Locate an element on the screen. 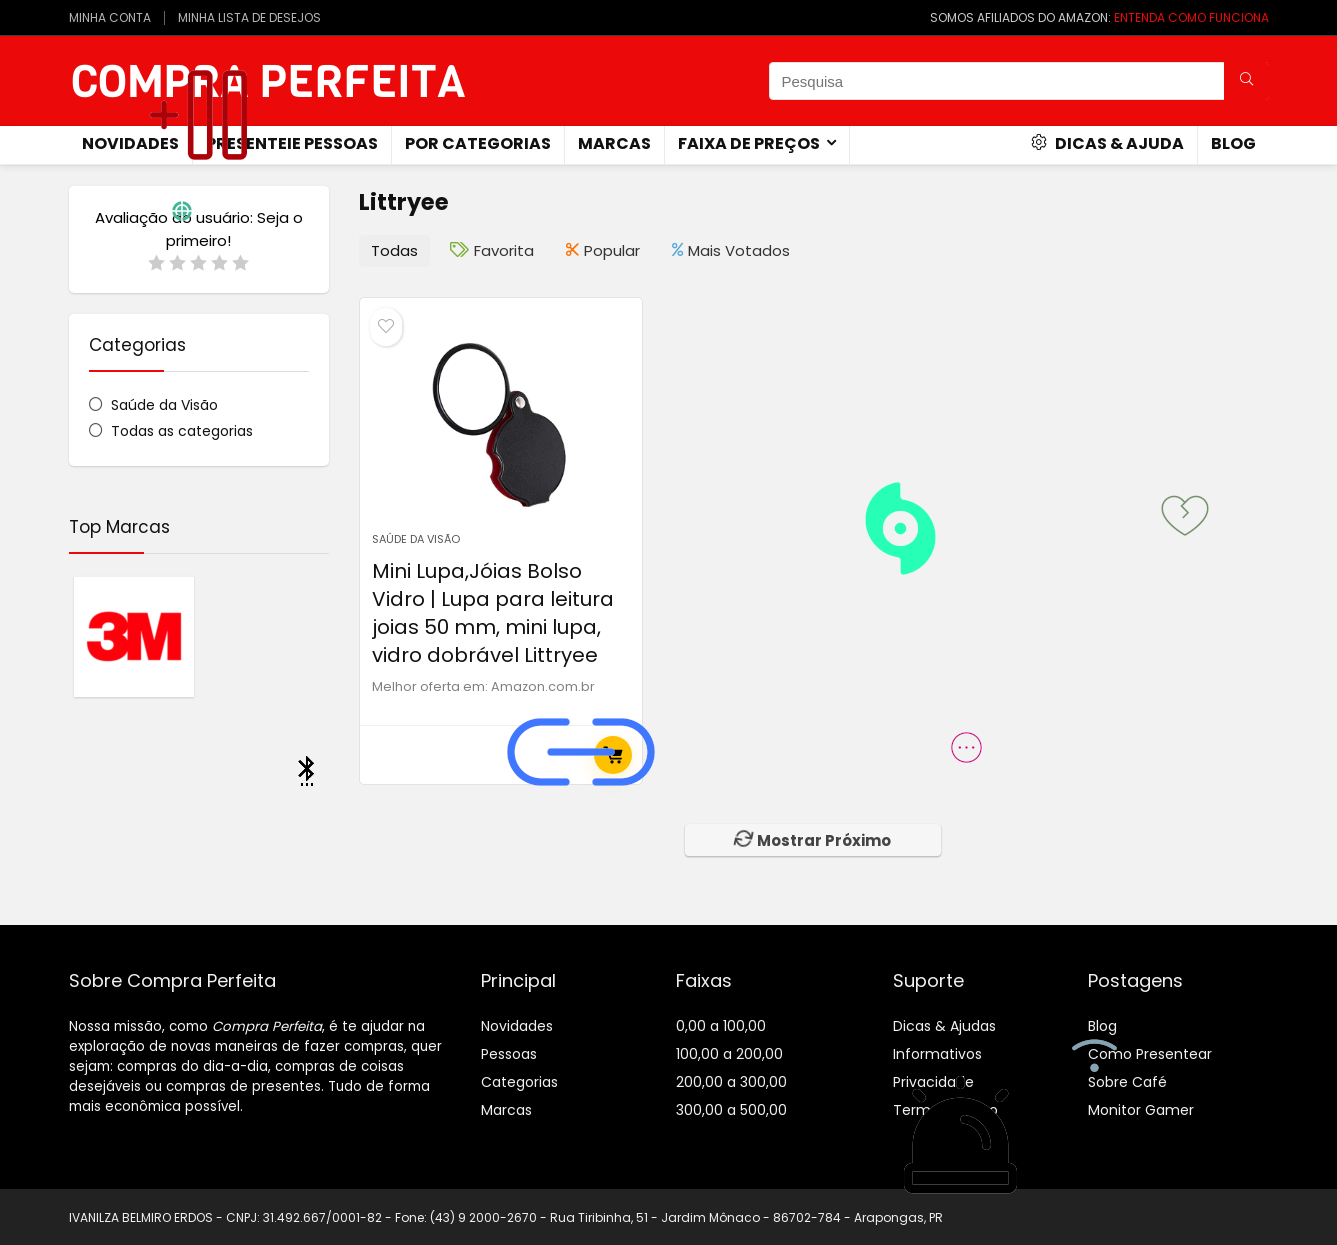 The width and height of the screenshot is (1337, 1245). copy link to clipboard is located at coordinates (581, 752).